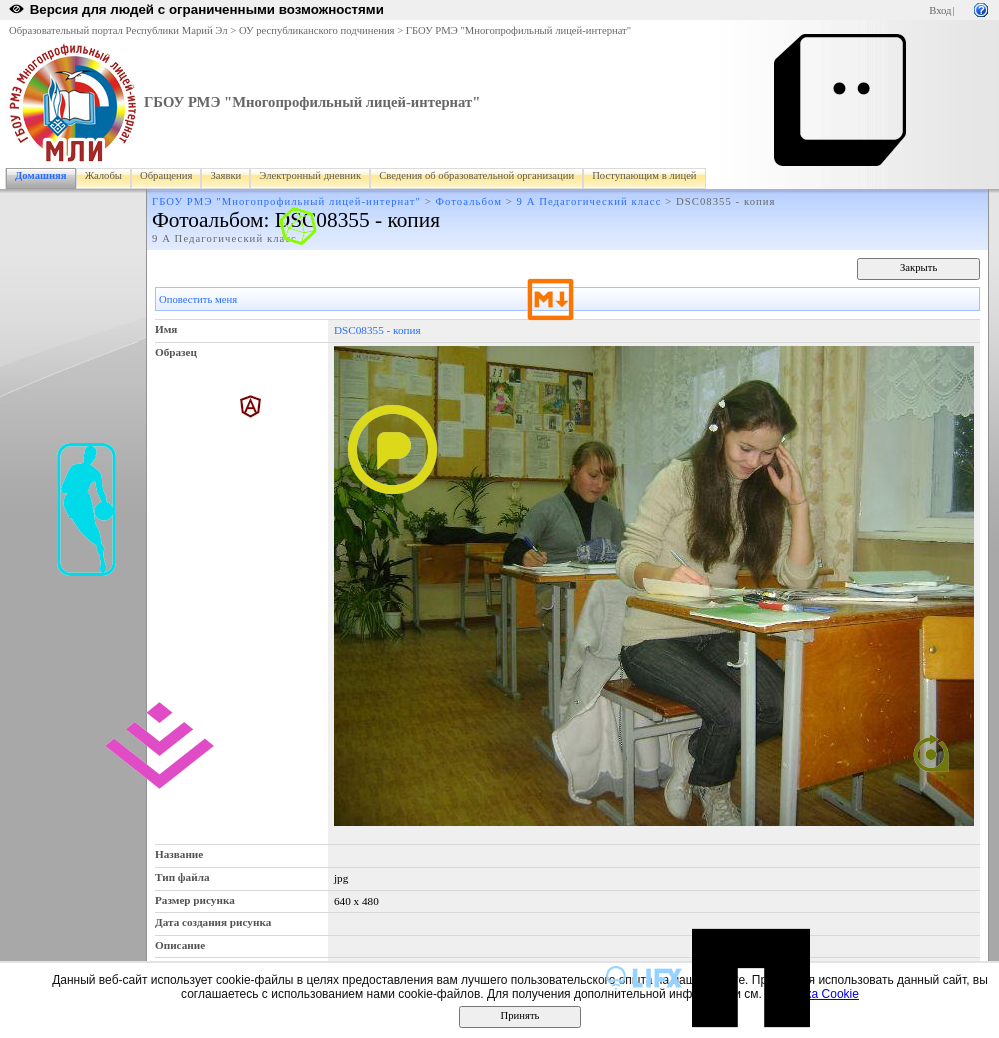 The width and height of the screenshot is (999, 1038). What do you see at coordinates (250, 406) in the screenshot?
I see `angularjs framework logo` at bounding box center [250, 406].